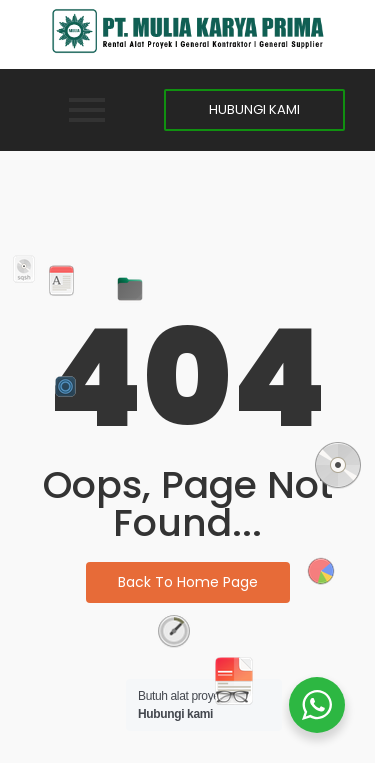  I want to click on indicates a DVD-RAM disc or optical media device, so click(338, 465).